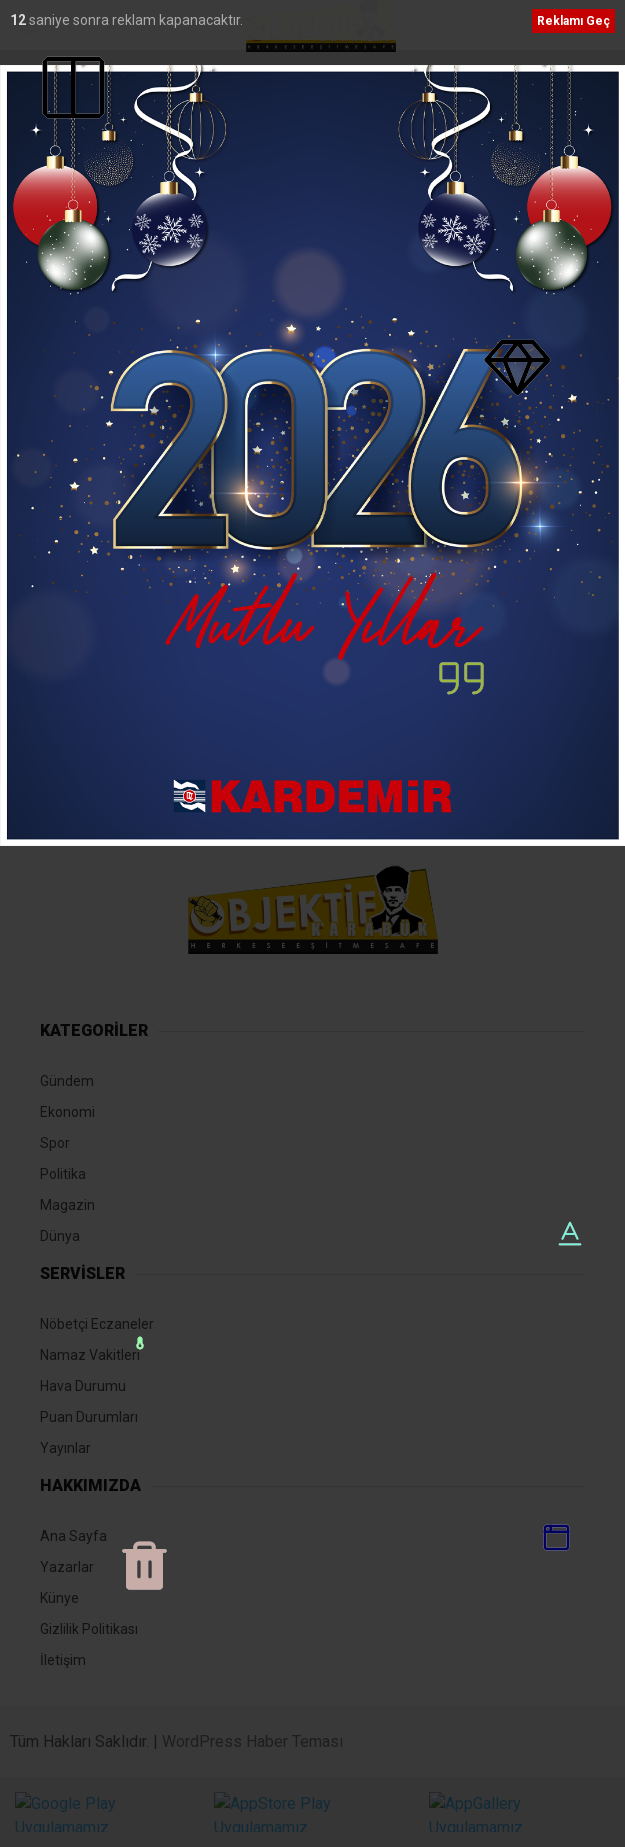  What do you see at coordinates (461, 677) in the screenshot?
I see `insert a block quote` at bounding box center [461, 677].